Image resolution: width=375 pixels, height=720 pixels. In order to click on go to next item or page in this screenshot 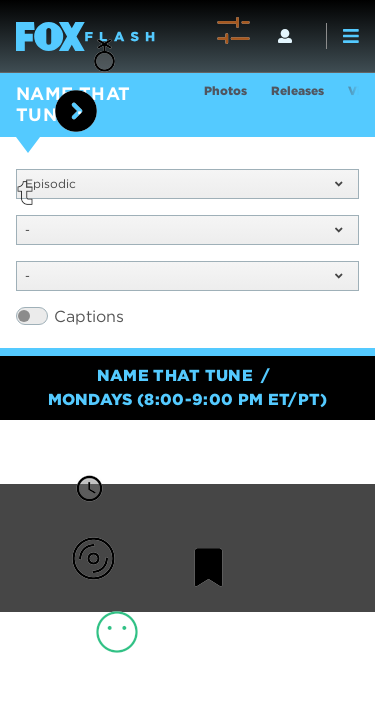, I will do `click(76, 111)`.